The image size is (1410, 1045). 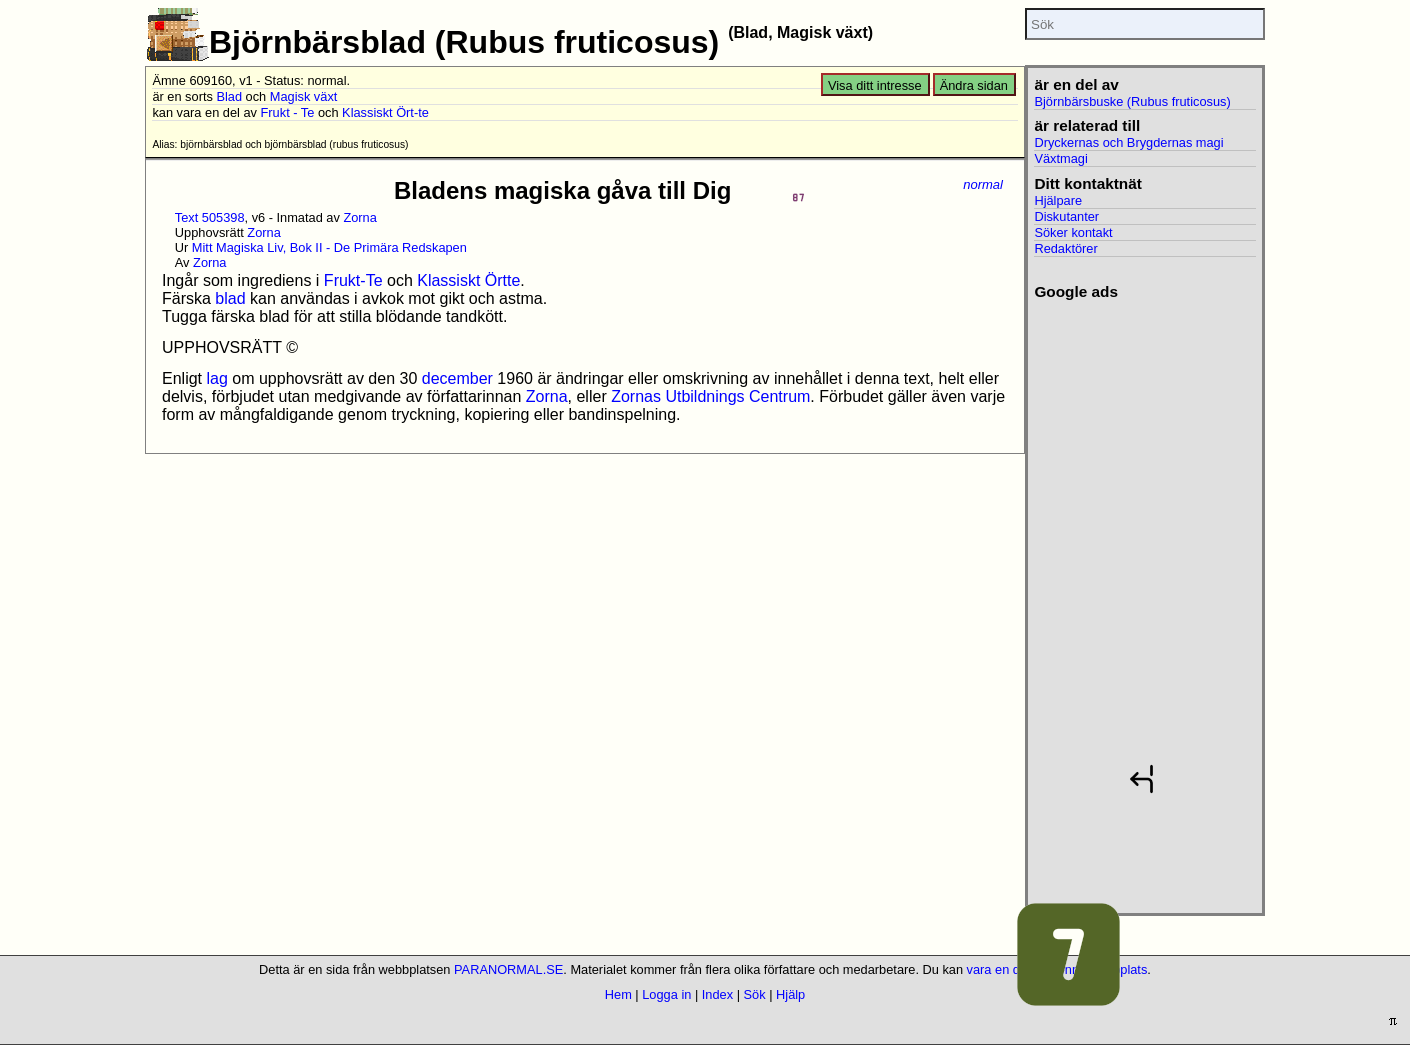 I want to click on take the next left turn, so click(x=1143, y=779).